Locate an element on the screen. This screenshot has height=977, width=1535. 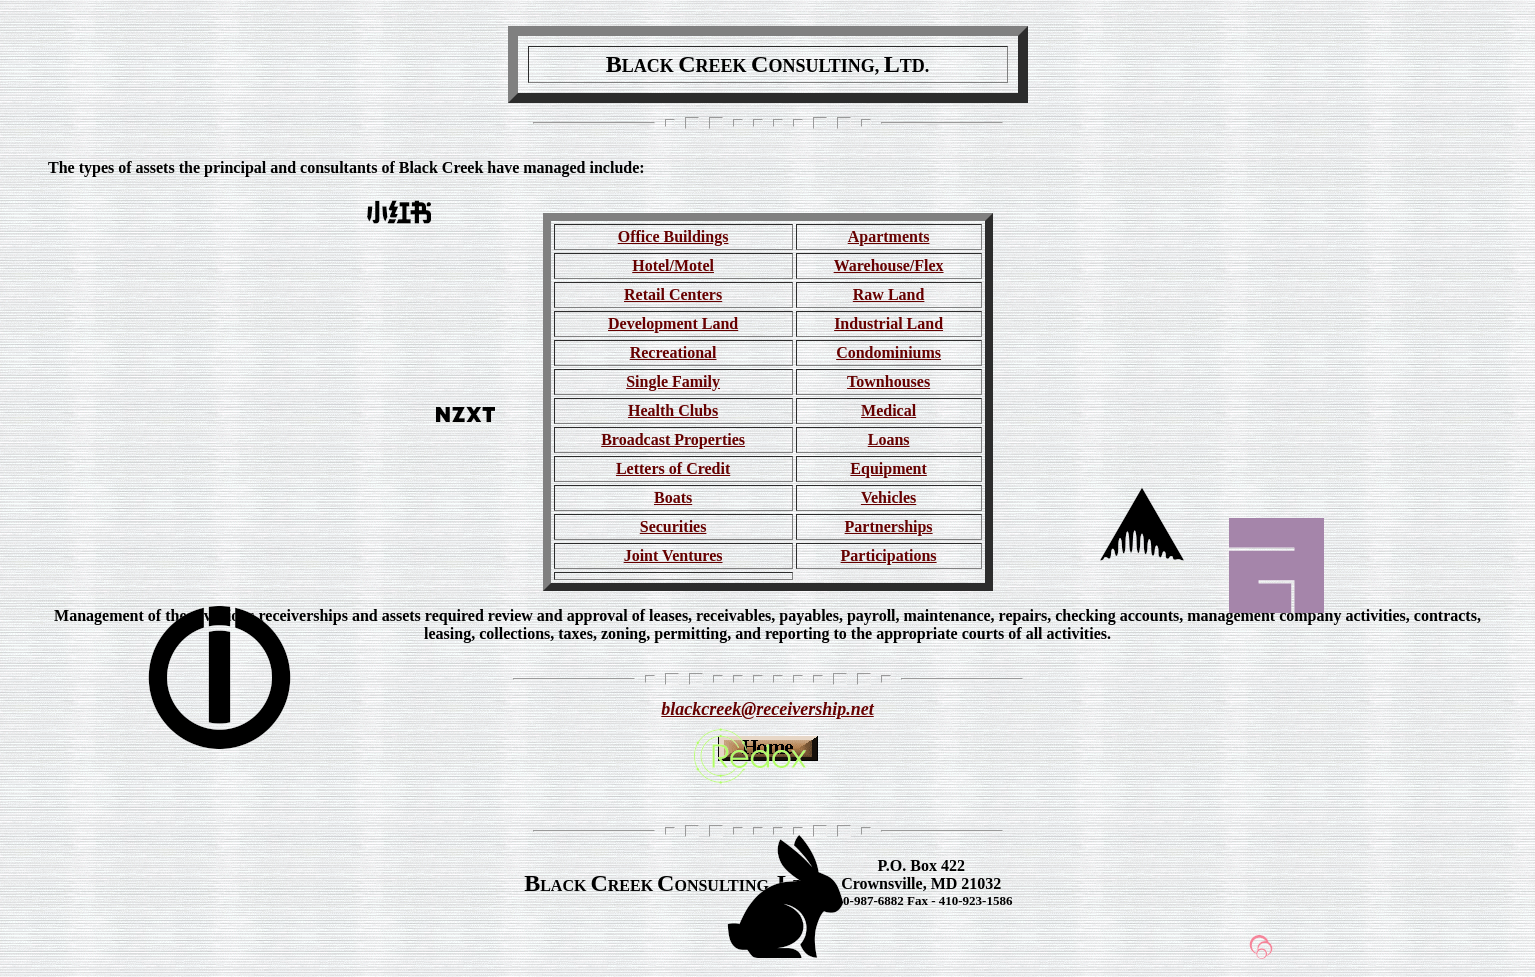
awesomewm window manager logo is located at coordinates (1276, 565).